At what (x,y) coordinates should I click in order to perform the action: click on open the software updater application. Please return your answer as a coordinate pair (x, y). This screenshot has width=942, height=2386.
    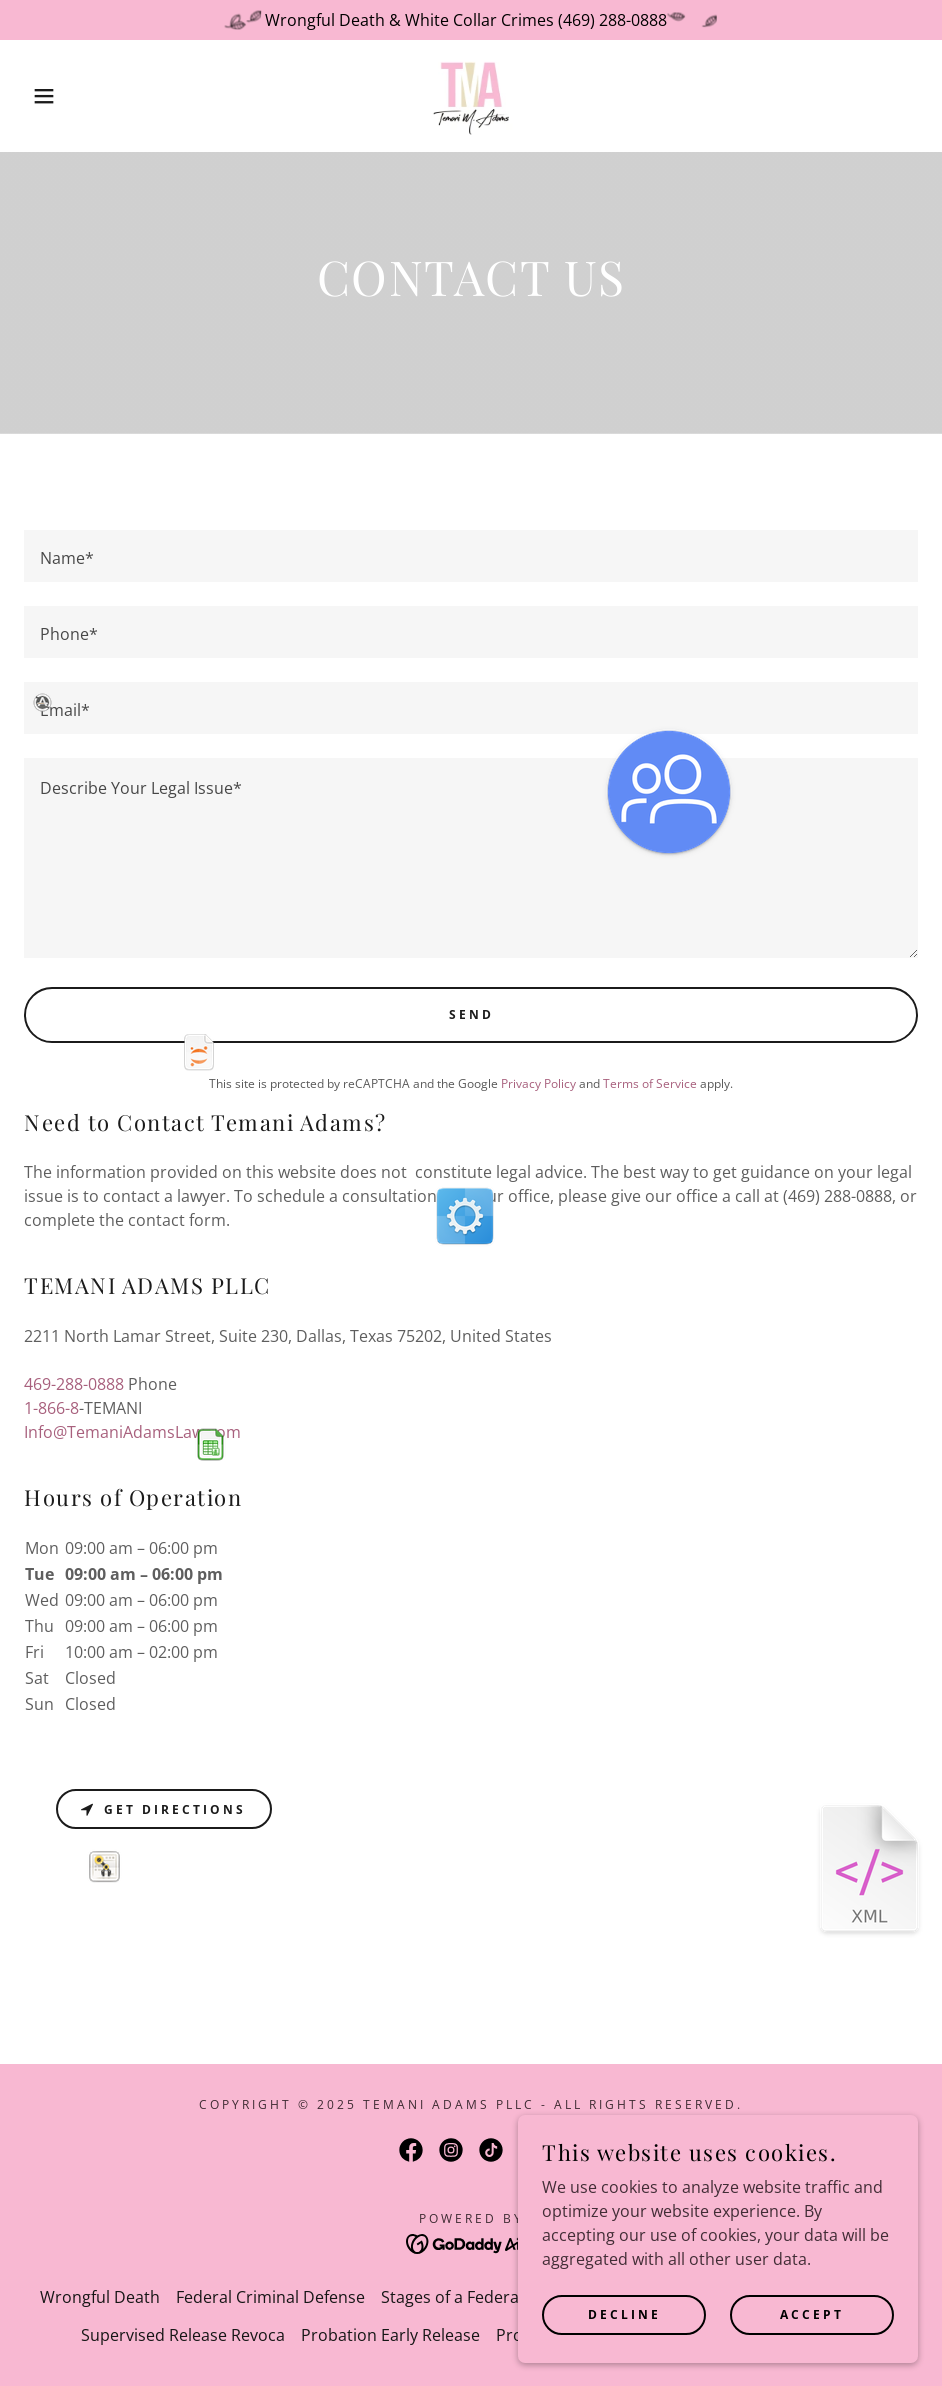
    Looking at the image, I should click on (42, 702).